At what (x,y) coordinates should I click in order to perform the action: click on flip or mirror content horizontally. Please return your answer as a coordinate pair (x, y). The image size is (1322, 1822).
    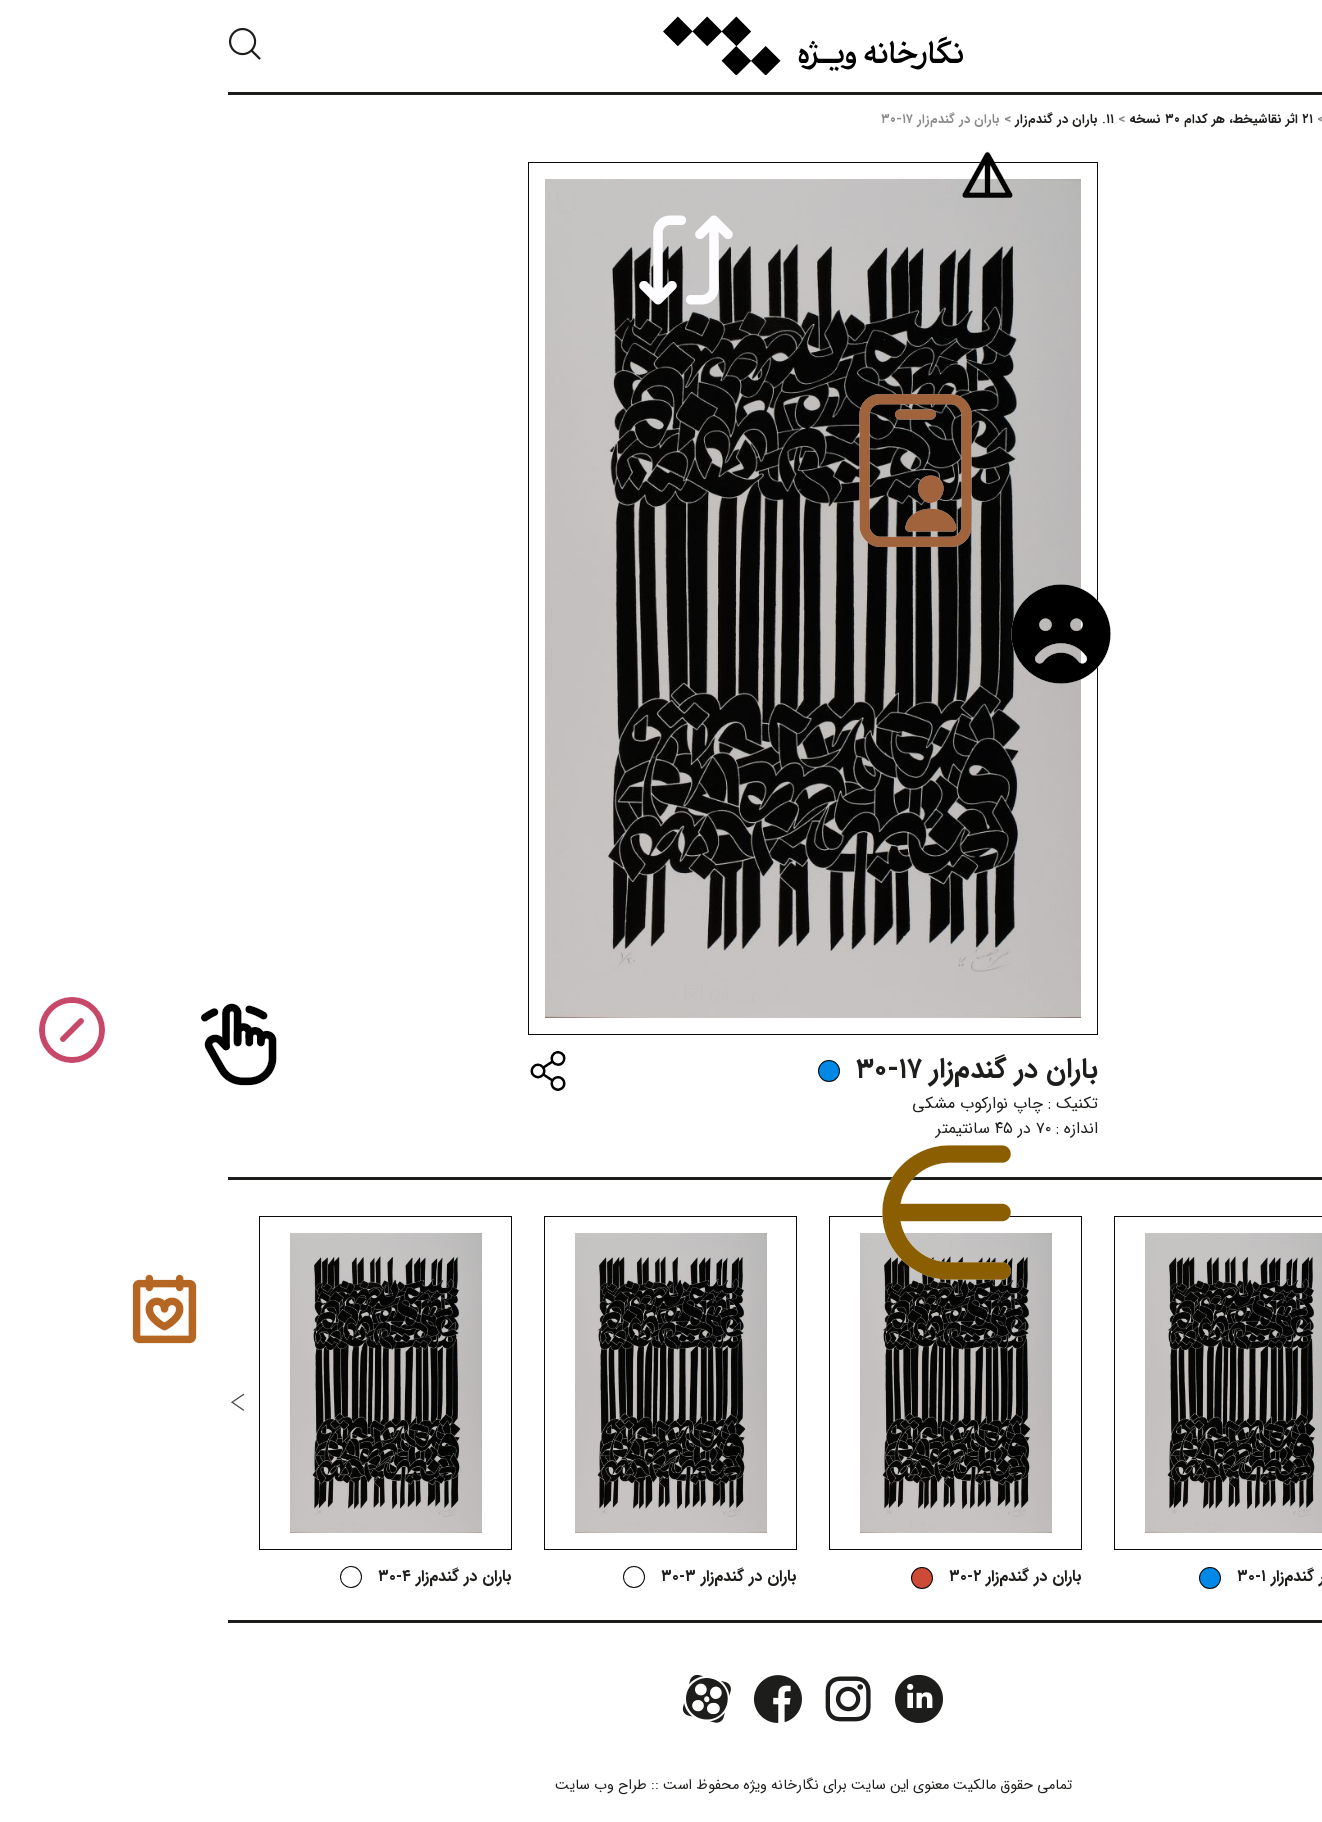
    Looking at the image, I should click on (686, 260).